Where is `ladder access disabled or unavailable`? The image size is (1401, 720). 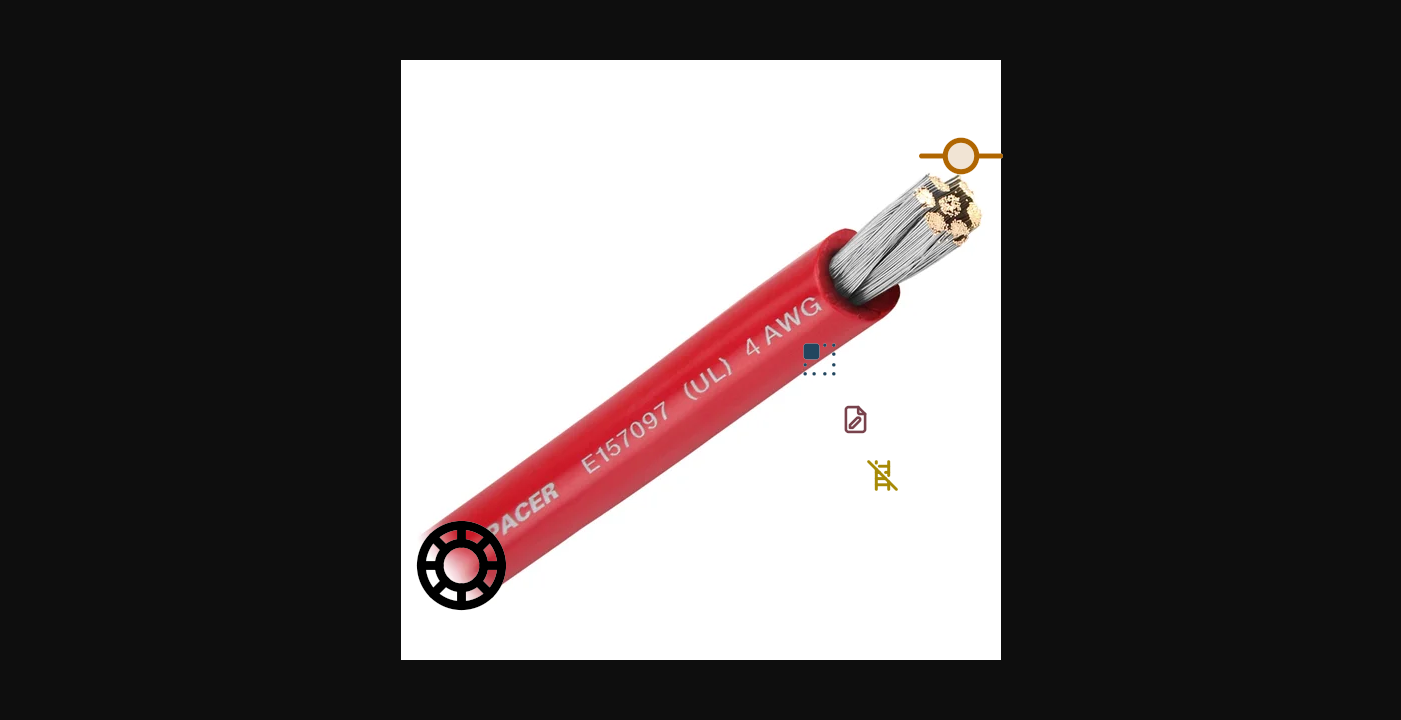
ladder access disabled or unavailable is located at coordinates (882, 475).